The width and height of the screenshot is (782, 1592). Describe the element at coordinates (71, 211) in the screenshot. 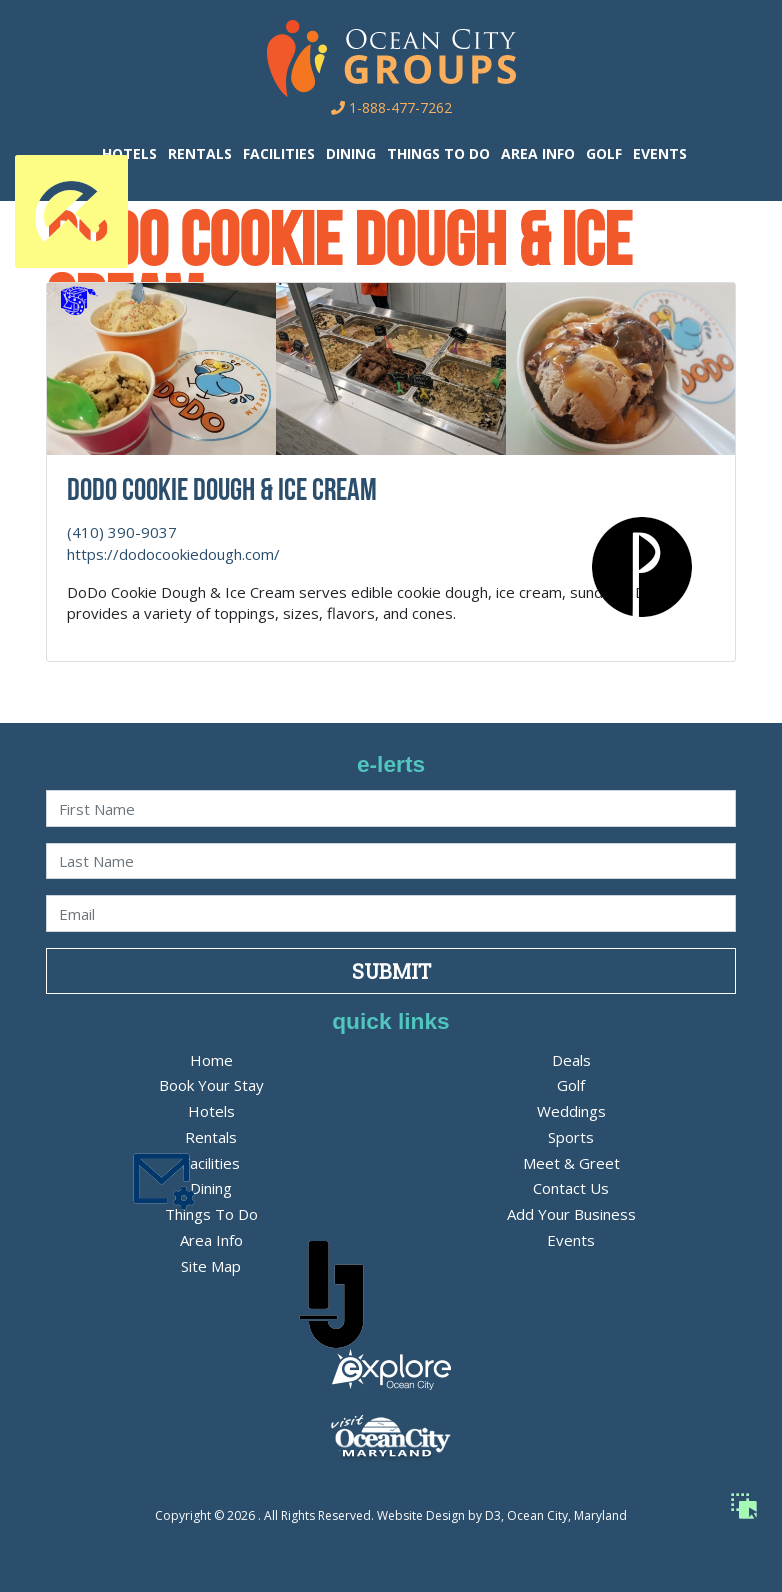

I see `open avira antivirus software` at that location.